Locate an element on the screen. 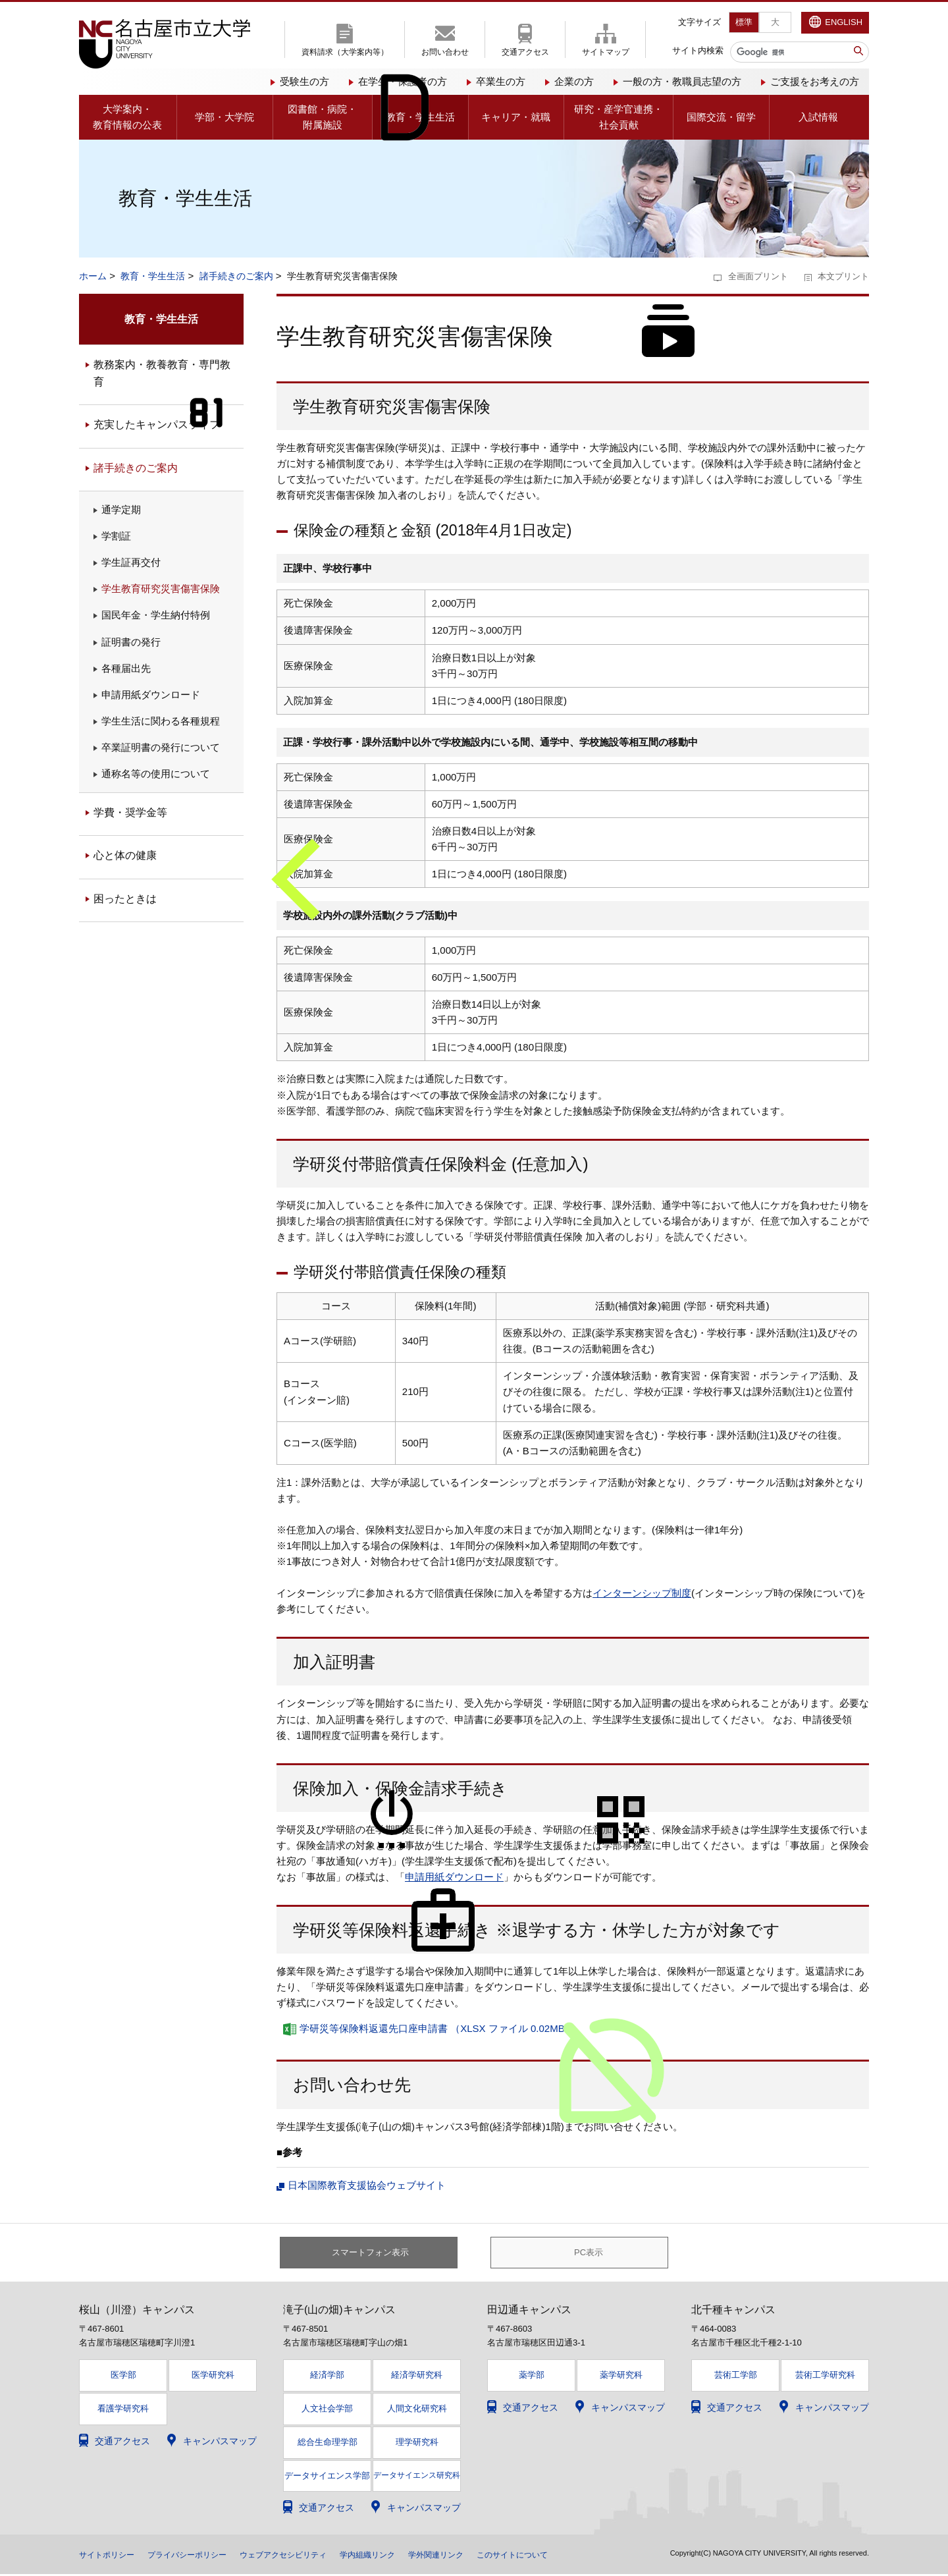  view your subscriptions is located at coordinates (668, 331).